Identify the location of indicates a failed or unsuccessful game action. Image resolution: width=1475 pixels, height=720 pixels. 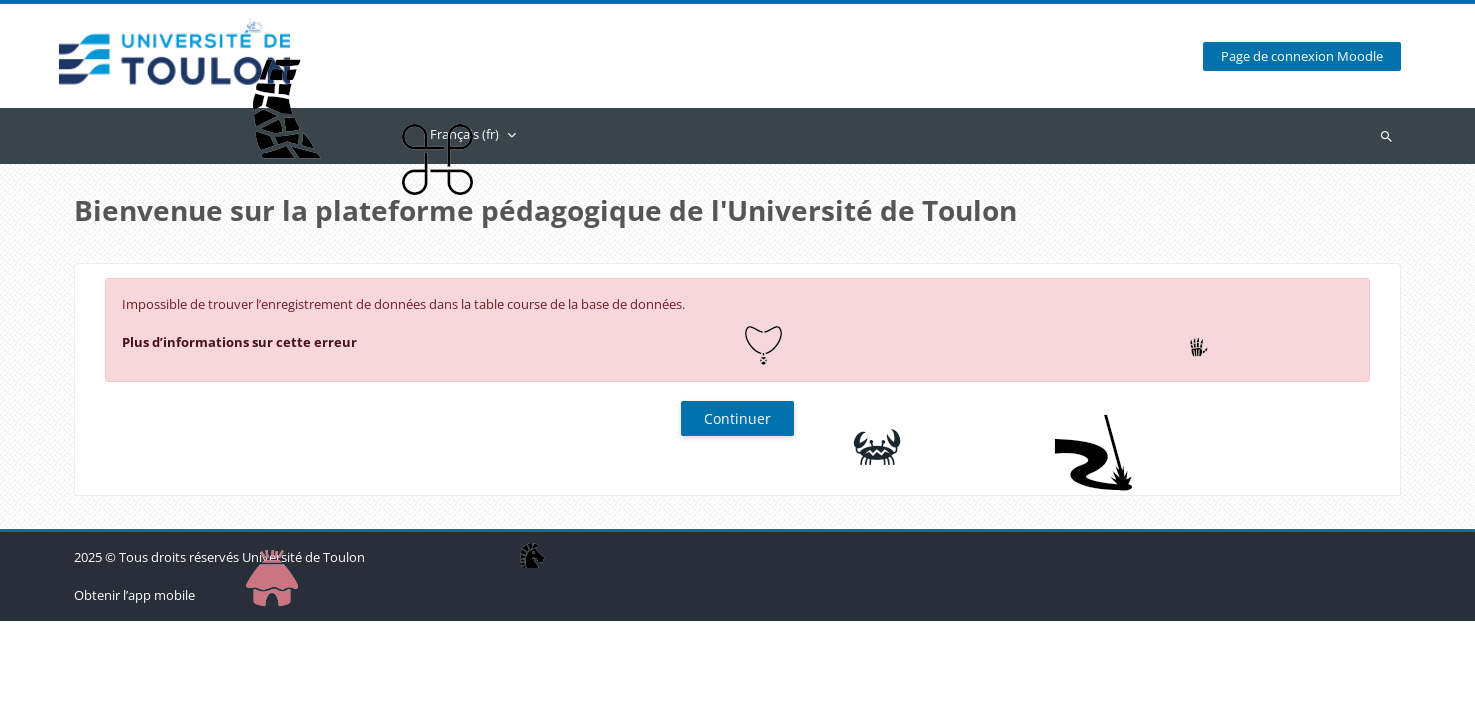
(877, 448).